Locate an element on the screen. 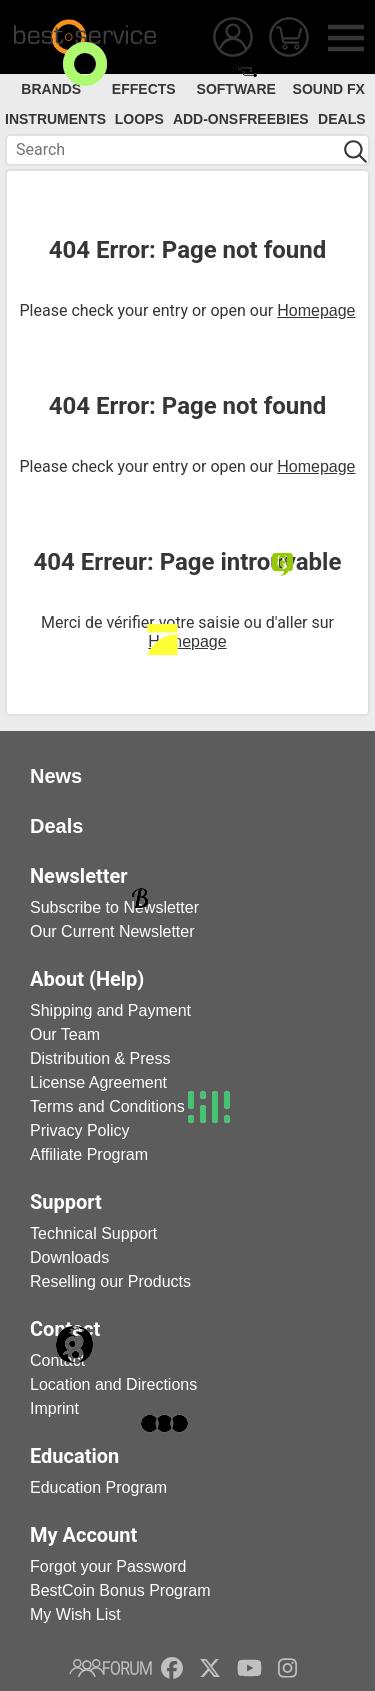 The height and width of the screenshot is (1691, 375). scrollreveal javascript library logo is located at coordinates (209, 1107).